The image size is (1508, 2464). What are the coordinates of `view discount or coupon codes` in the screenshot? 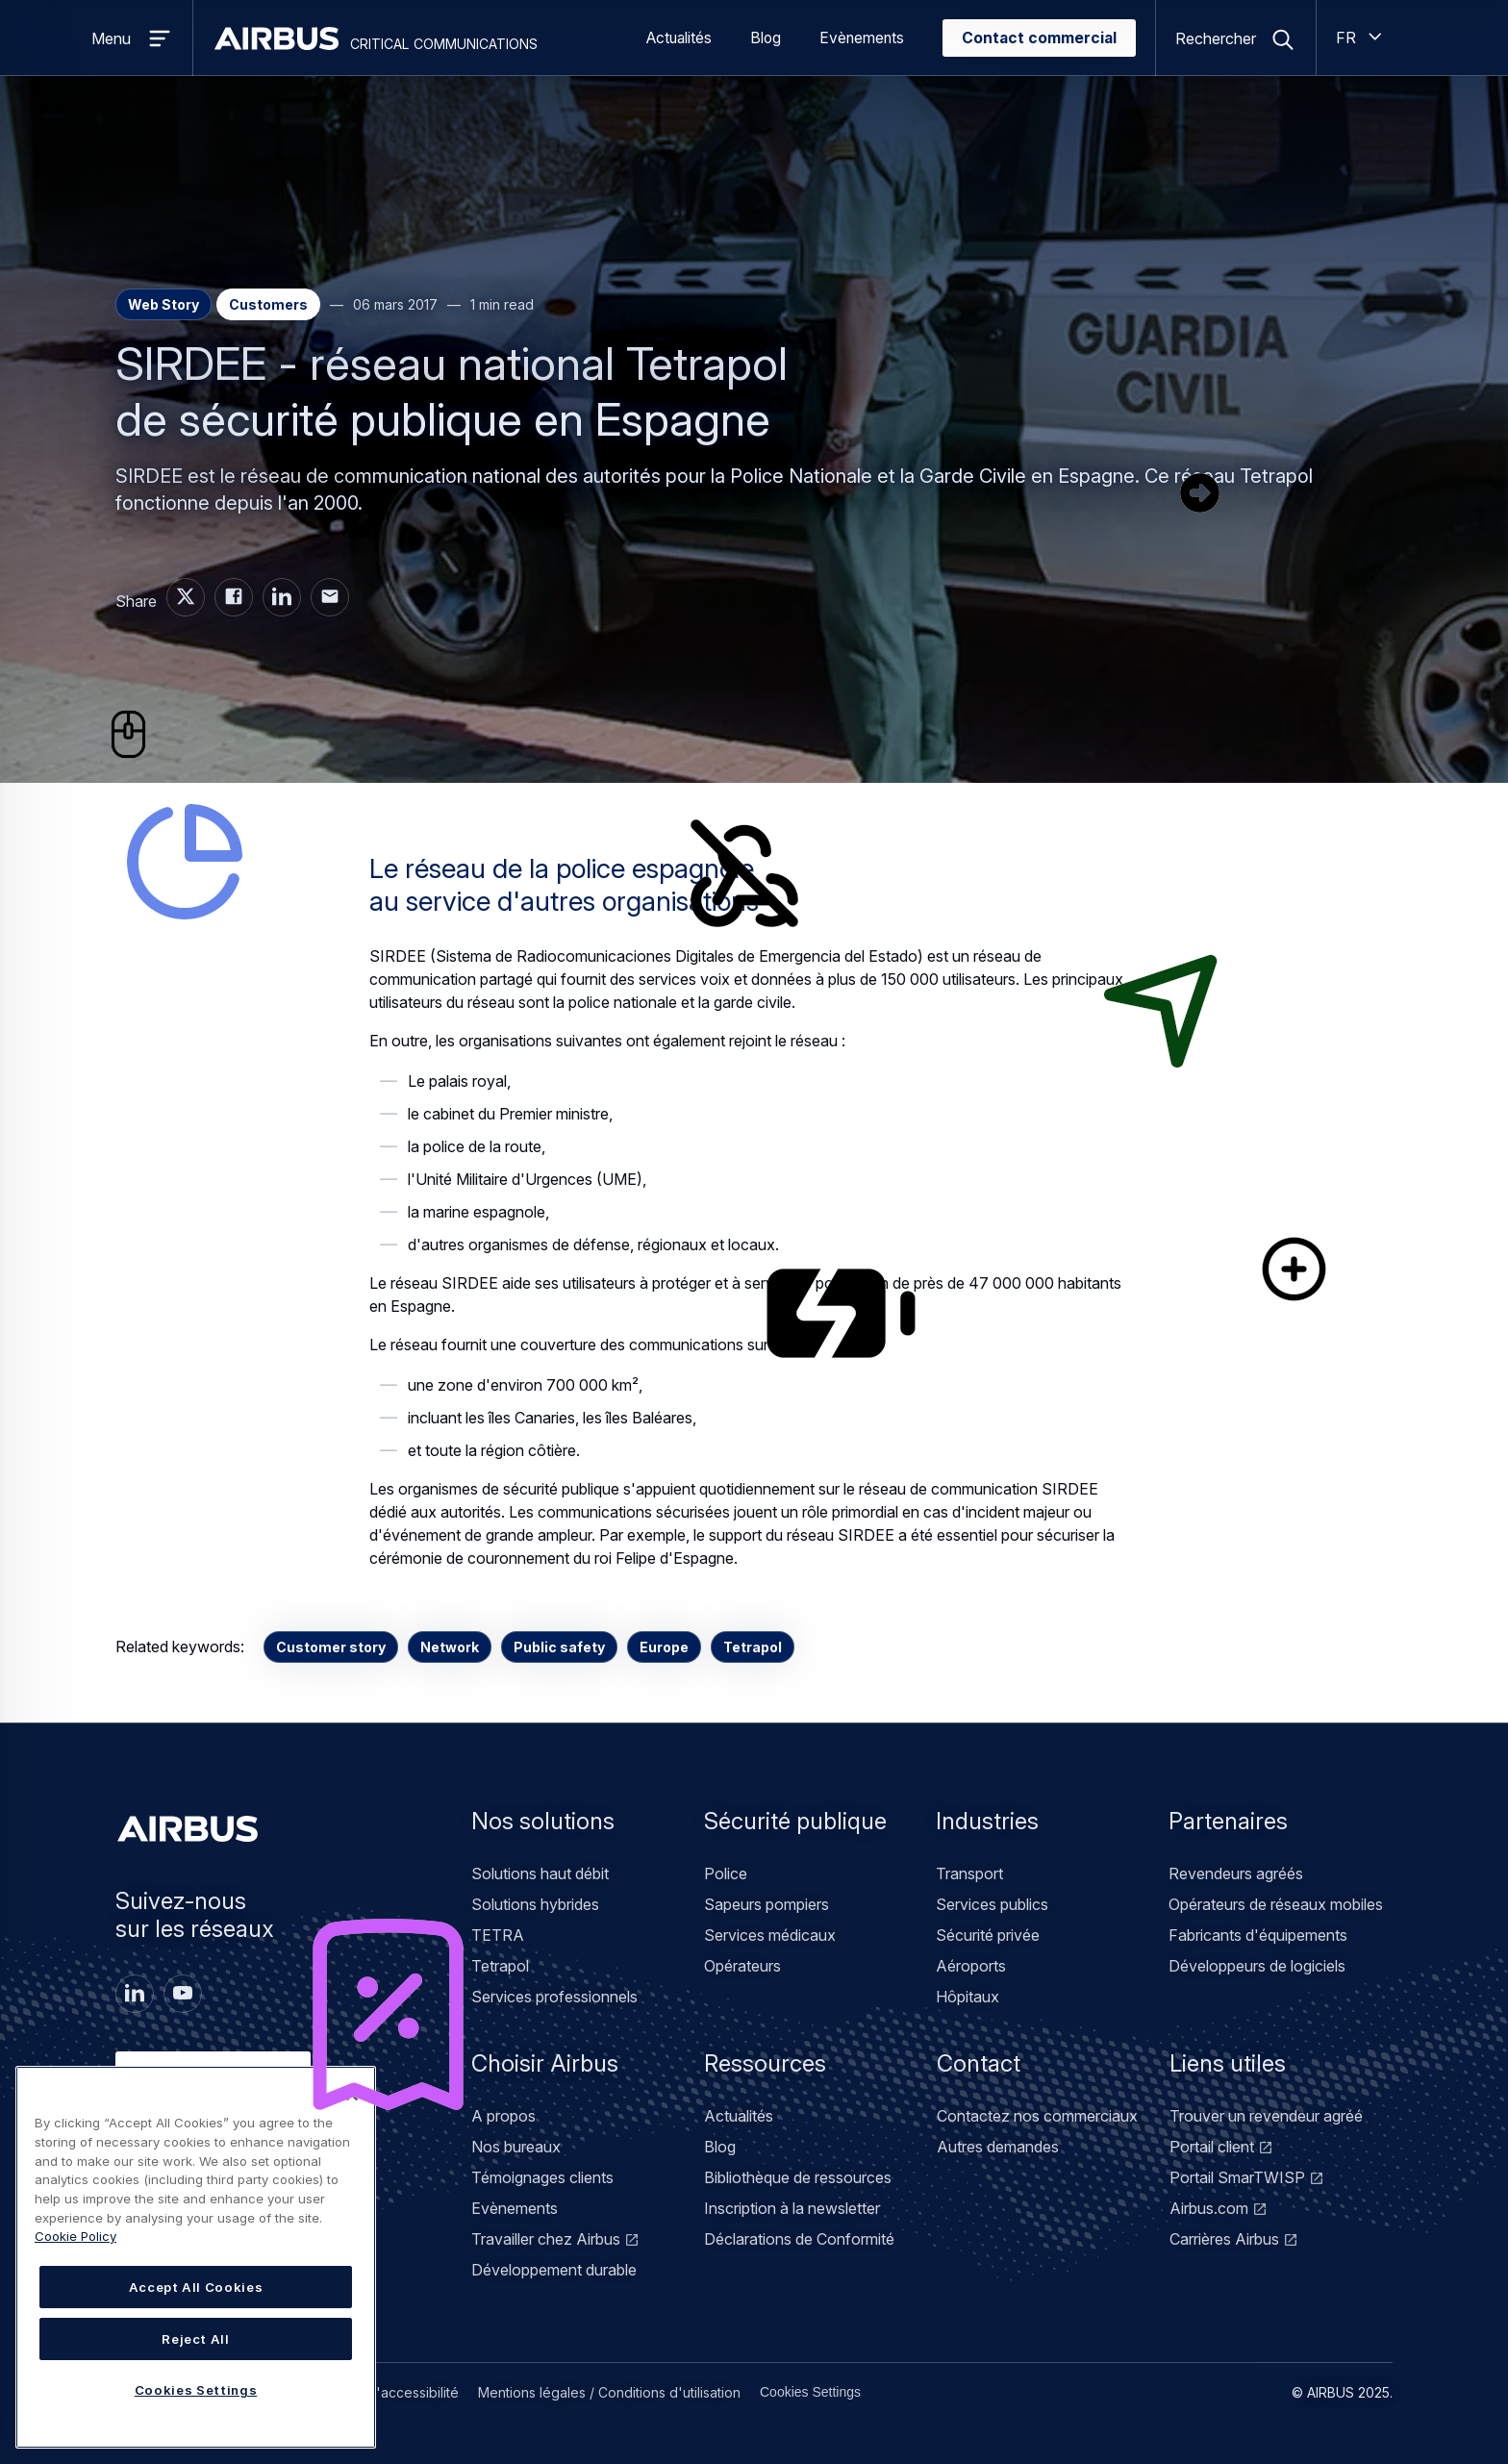 It's located at (388, 2014).